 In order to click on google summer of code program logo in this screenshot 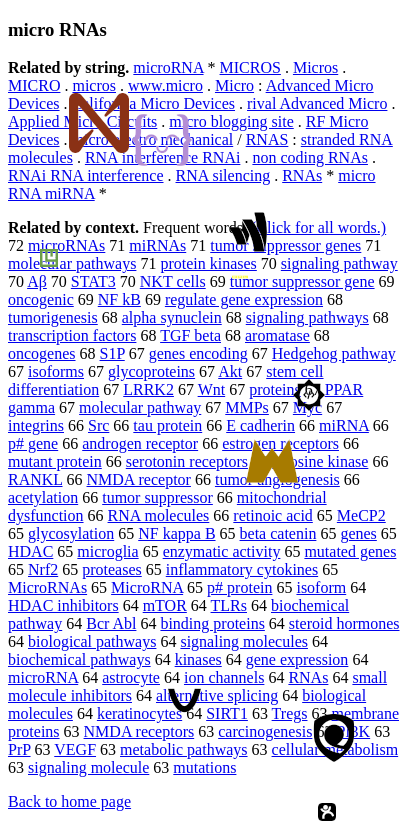, I will do `click(309, 395)`.